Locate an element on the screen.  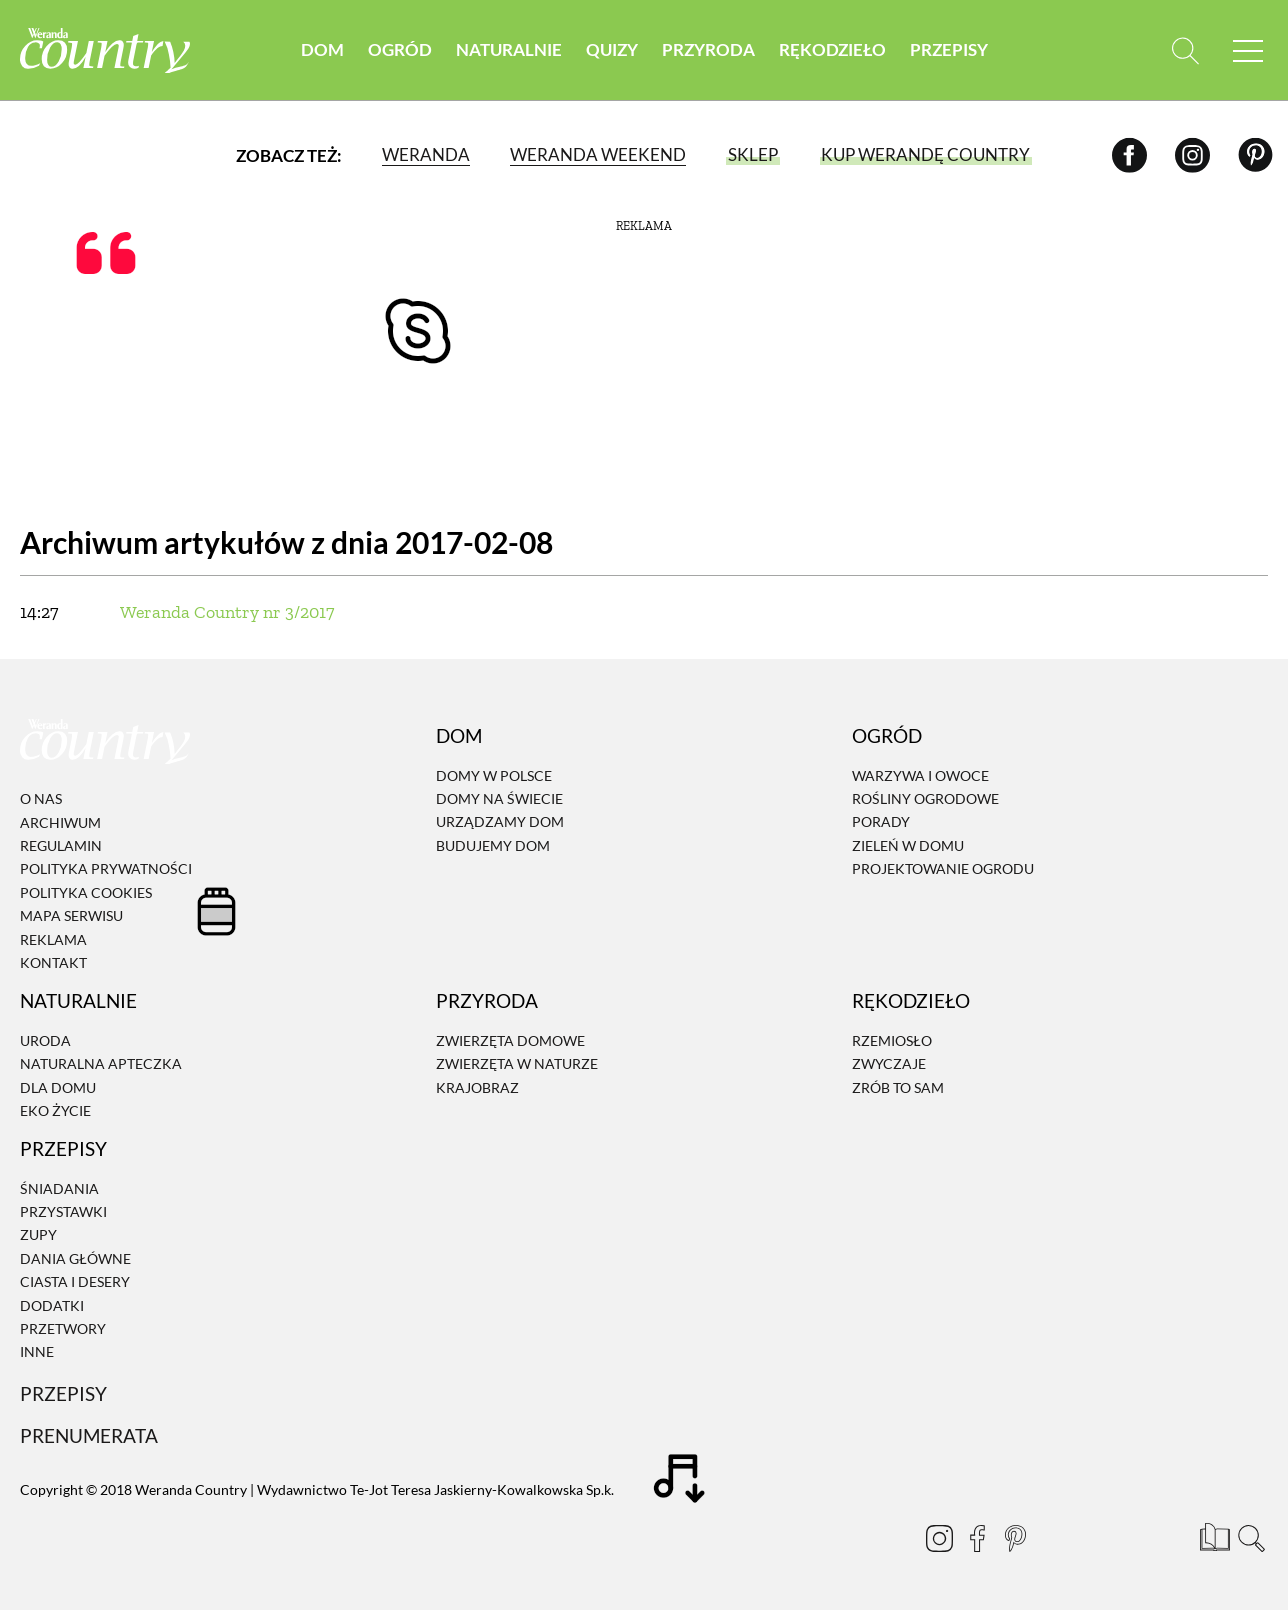
open Skype app is located at coordinates (418, 331).